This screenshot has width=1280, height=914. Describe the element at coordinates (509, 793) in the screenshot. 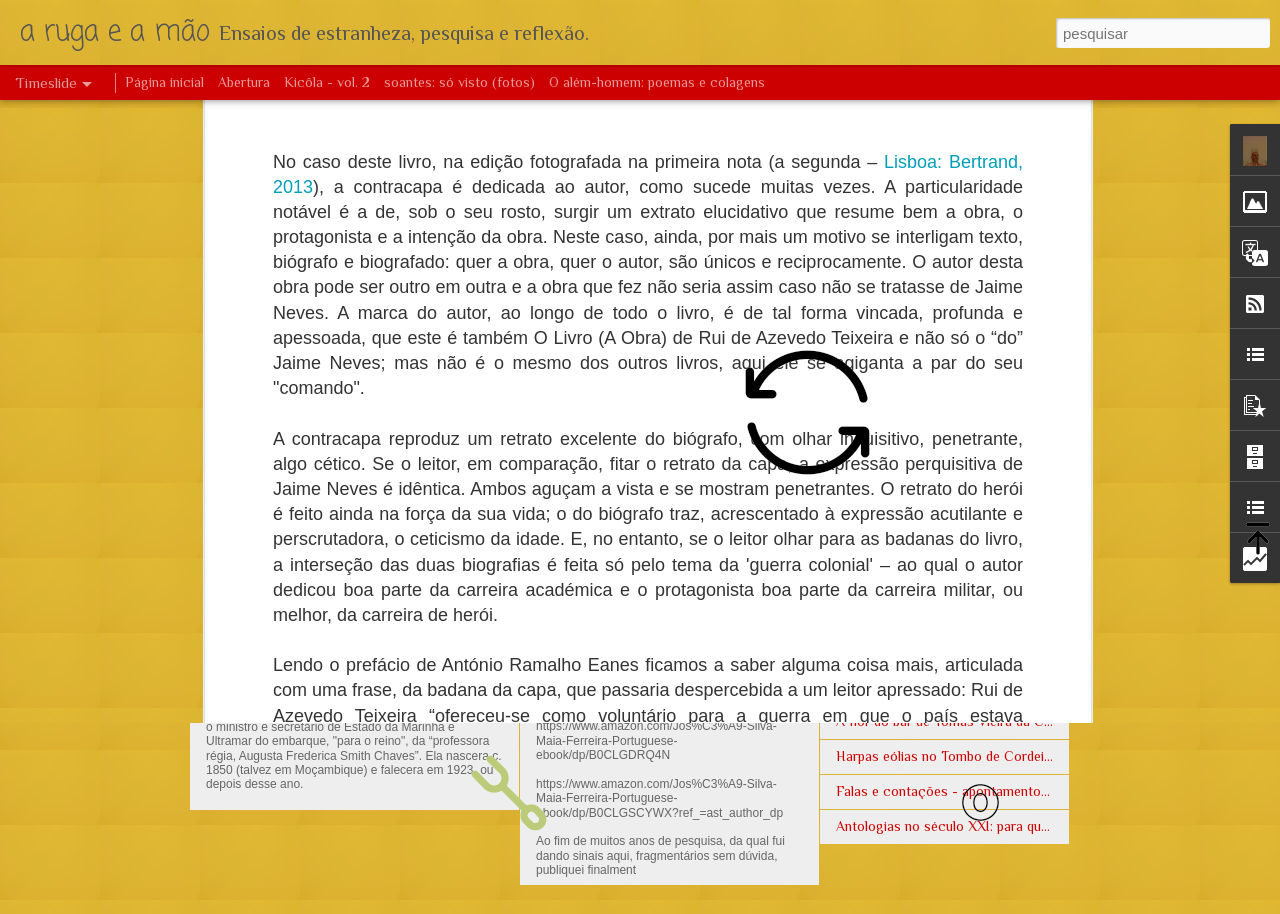

I see `access tool or utility settings` at that location.